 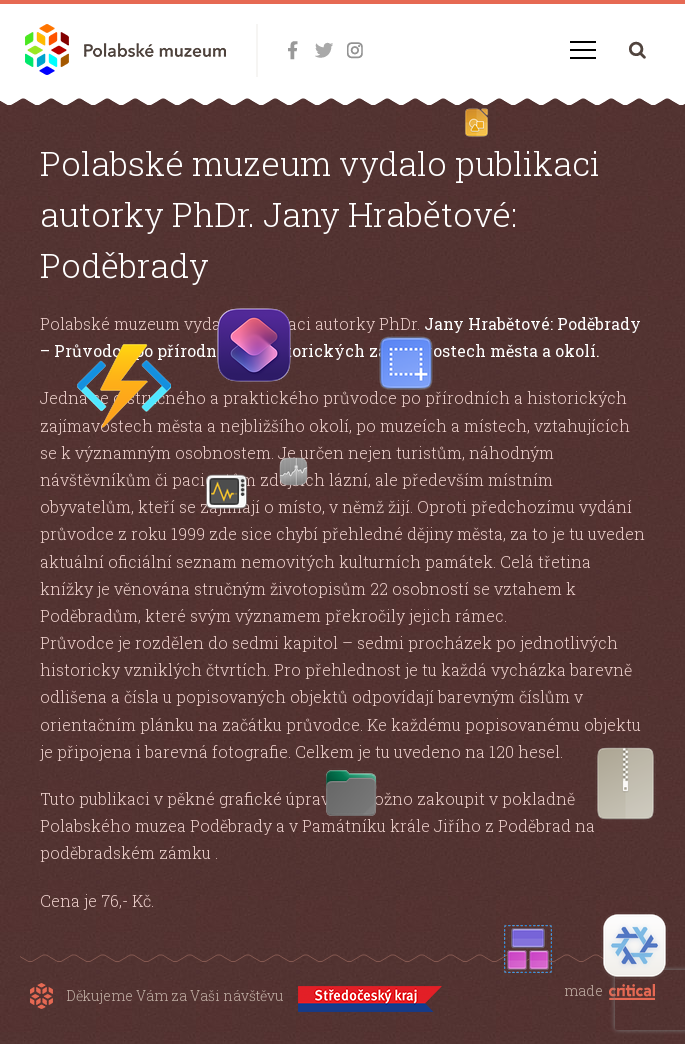 What do you see at coordinates (226, 491) in the screenshot?
I see `open htop system monitor application` at bounding box center [226, 491].